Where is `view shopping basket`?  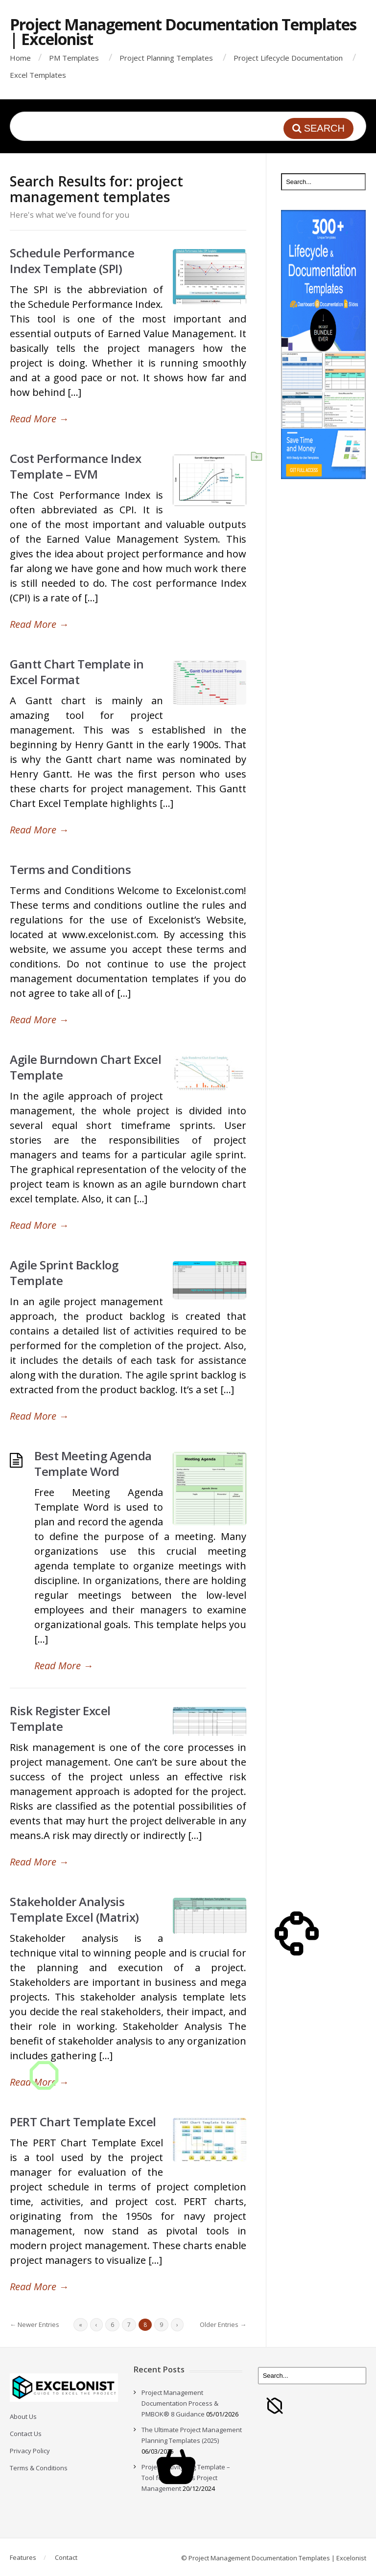
view shopping basket is located at coordinates (176, 2466).